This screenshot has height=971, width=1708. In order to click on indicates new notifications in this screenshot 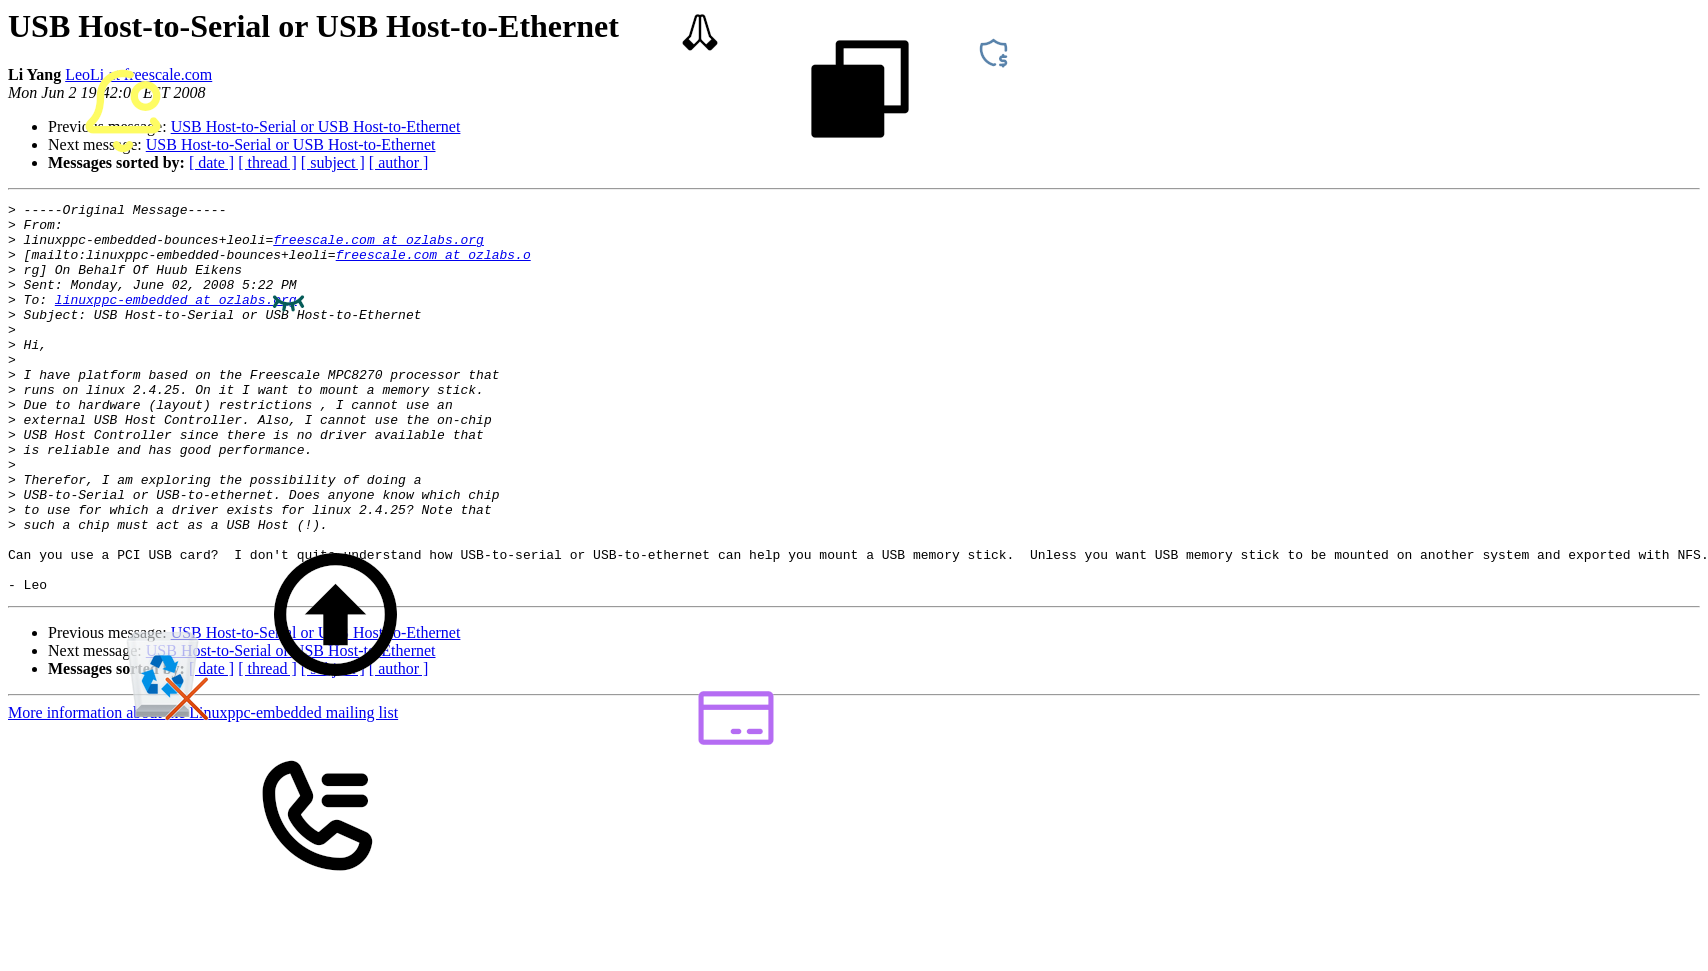, I will do `click(123, 111)`.